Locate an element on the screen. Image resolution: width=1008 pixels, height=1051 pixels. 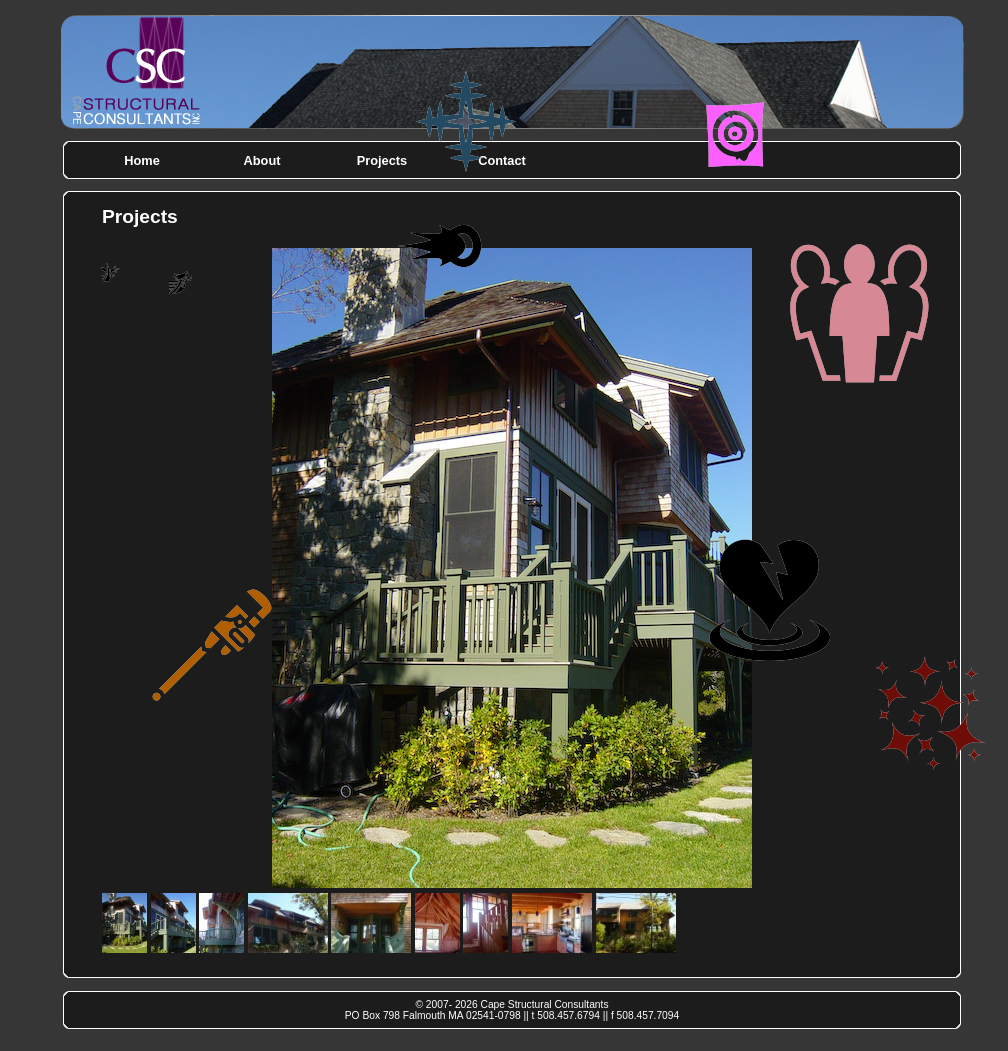
indicates a heartbreak or relationship-ending zone in a game is located at coordinates (770, 600).